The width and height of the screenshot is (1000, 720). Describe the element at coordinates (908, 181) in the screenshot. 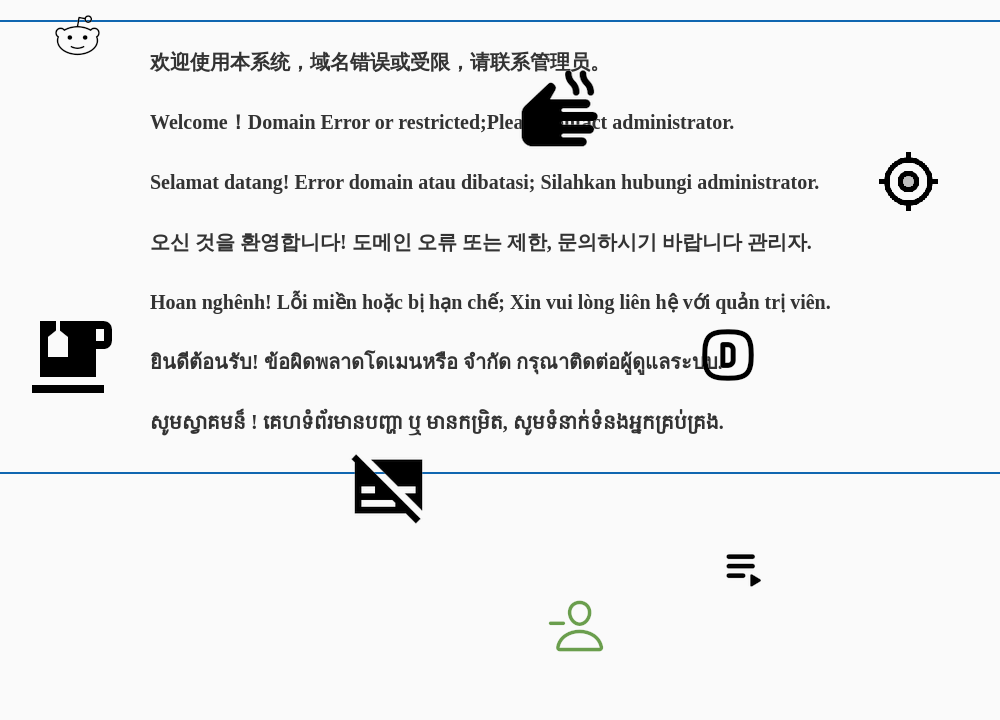

I see `center map on your current location` at that location.